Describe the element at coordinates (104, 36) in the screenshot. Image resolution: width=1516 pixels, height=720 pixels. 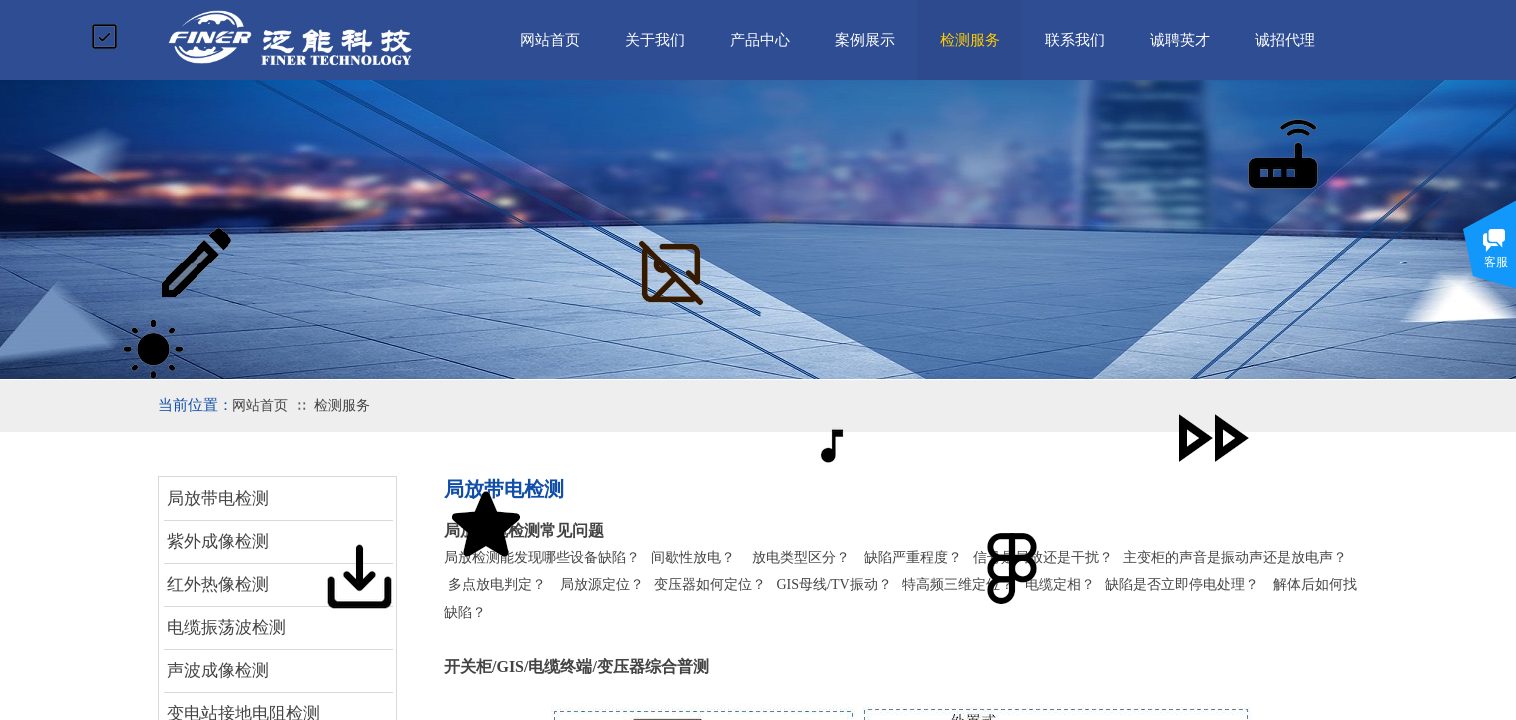
I see `mark a task or item as complete` at that location.